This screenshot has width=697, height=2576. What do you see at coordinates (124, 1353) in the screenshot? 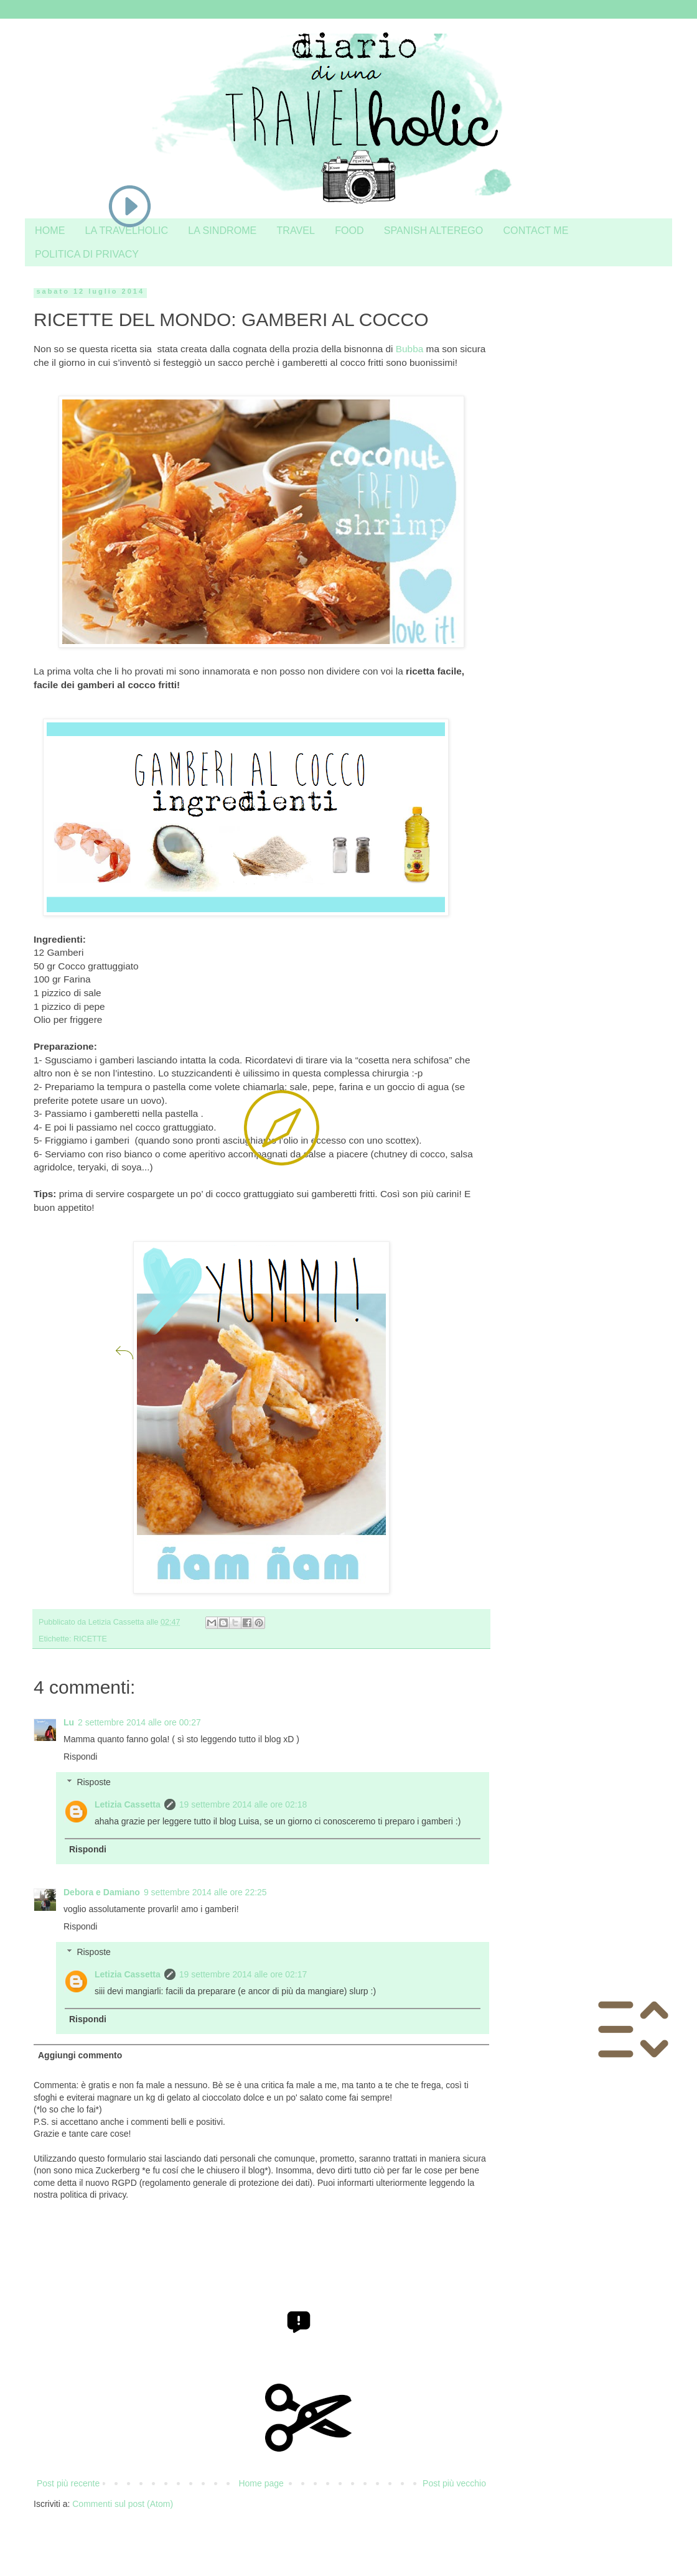
I see `go back to previous screen` at bounding box center [124, 1353].